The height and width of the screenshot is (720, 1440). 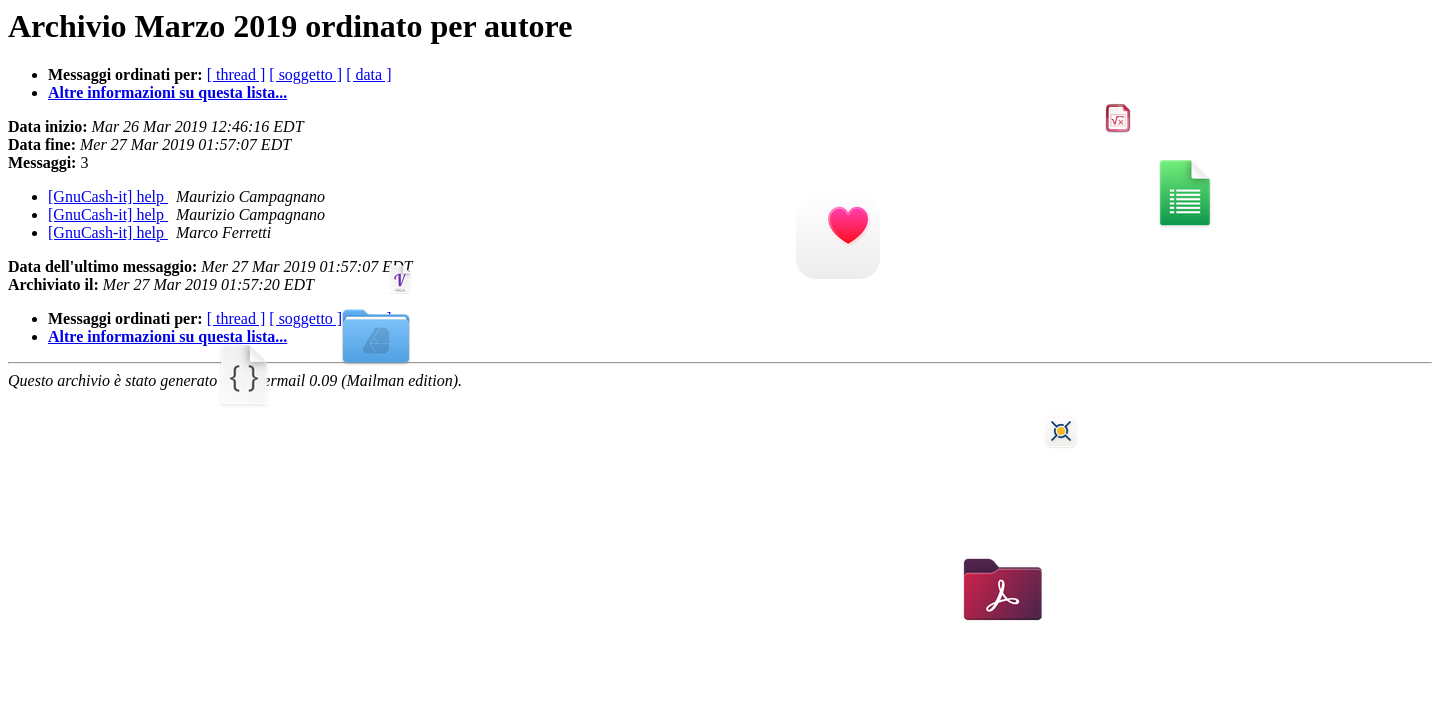 I want to click on google forms file or document, so click(x=1185, y=194).